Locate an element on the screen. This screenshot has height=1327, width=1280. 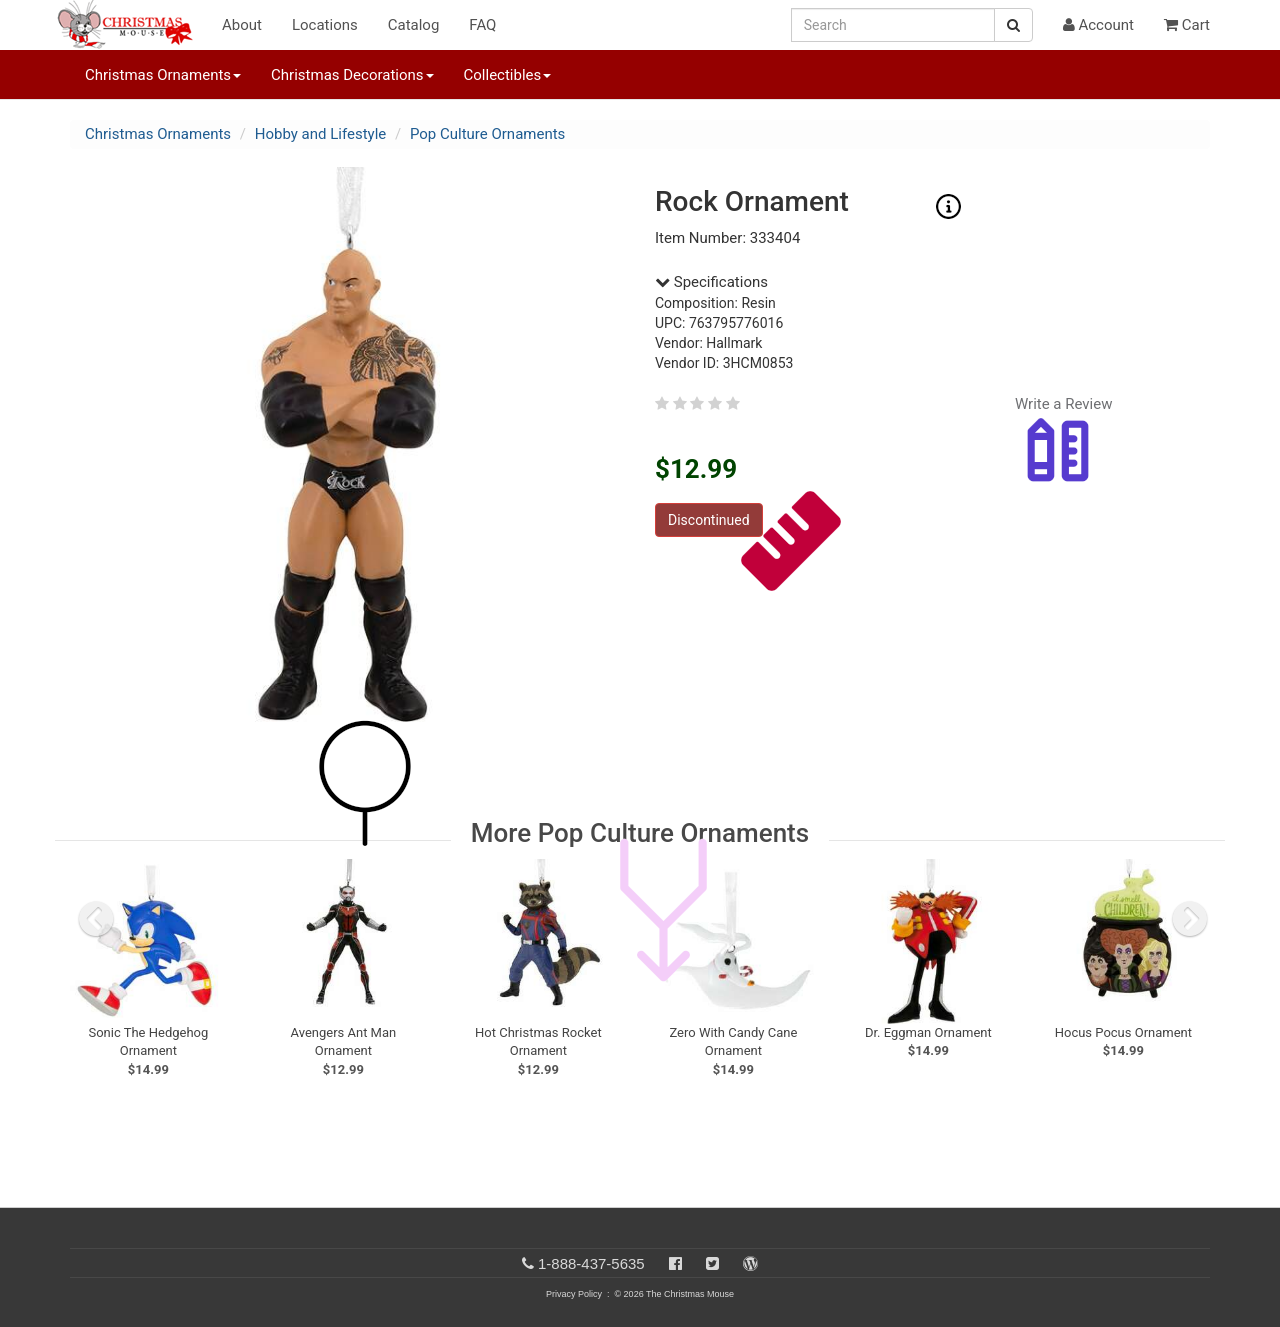
select neuter or non-binary gender option is located at coordinates (365, 781).